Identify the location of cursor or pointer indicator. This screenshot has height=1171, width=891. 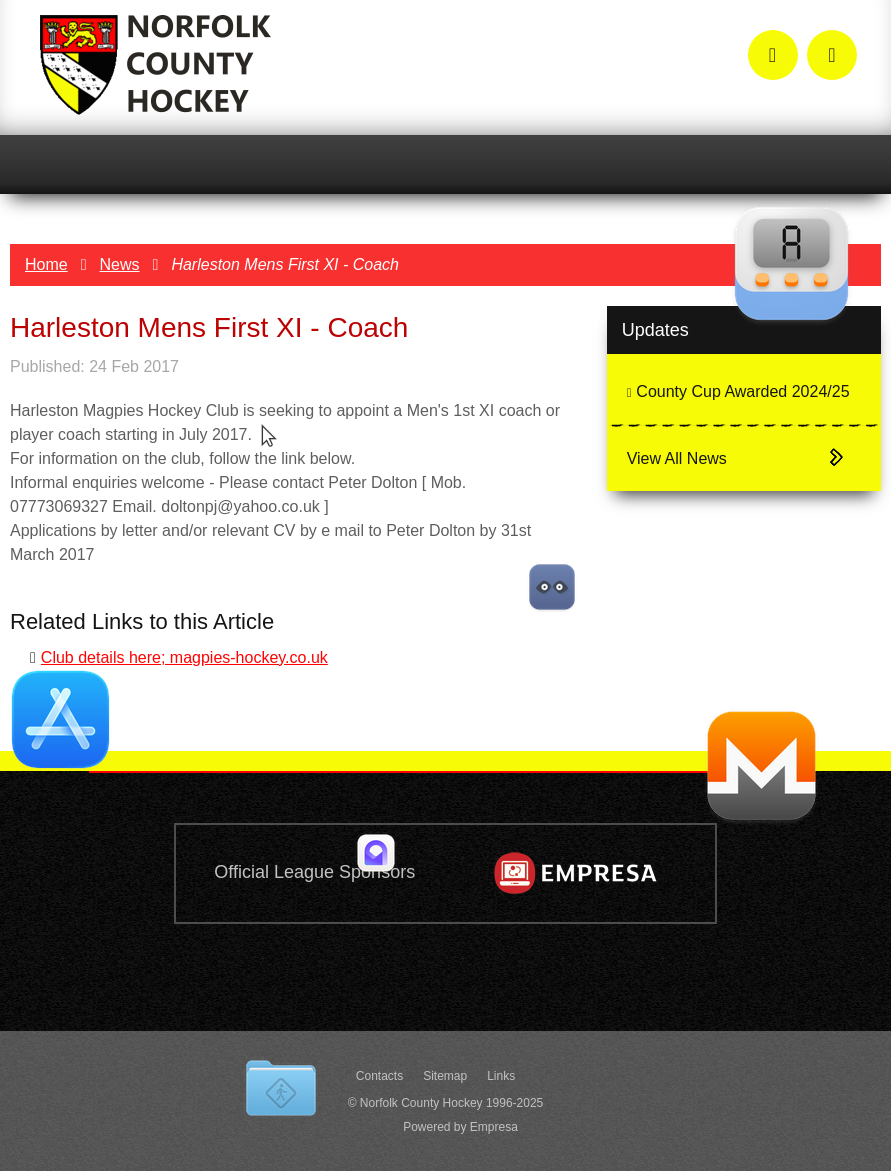
(269, 435).